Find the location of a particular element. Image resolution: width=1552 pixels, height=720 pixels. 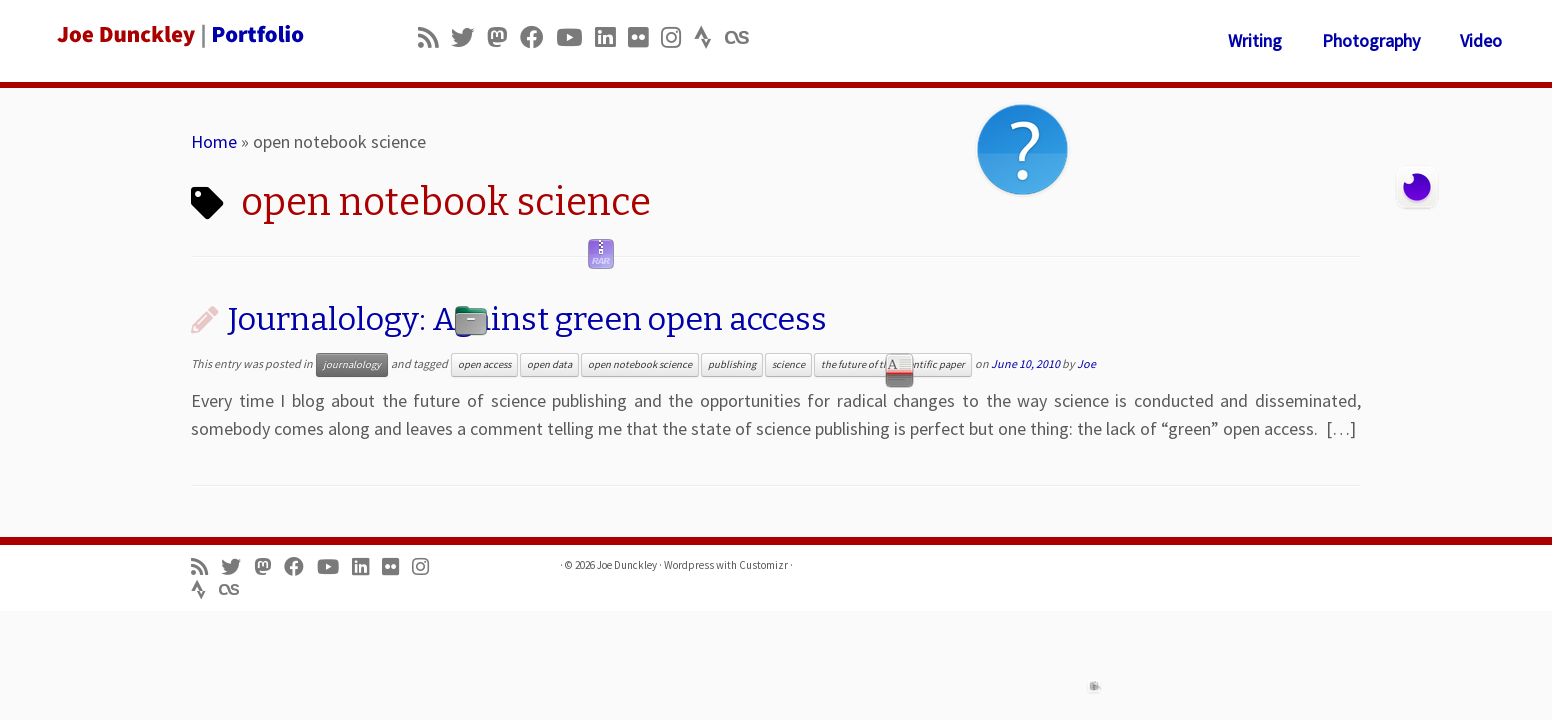

open the file manager is located at coordinates (471, 320).